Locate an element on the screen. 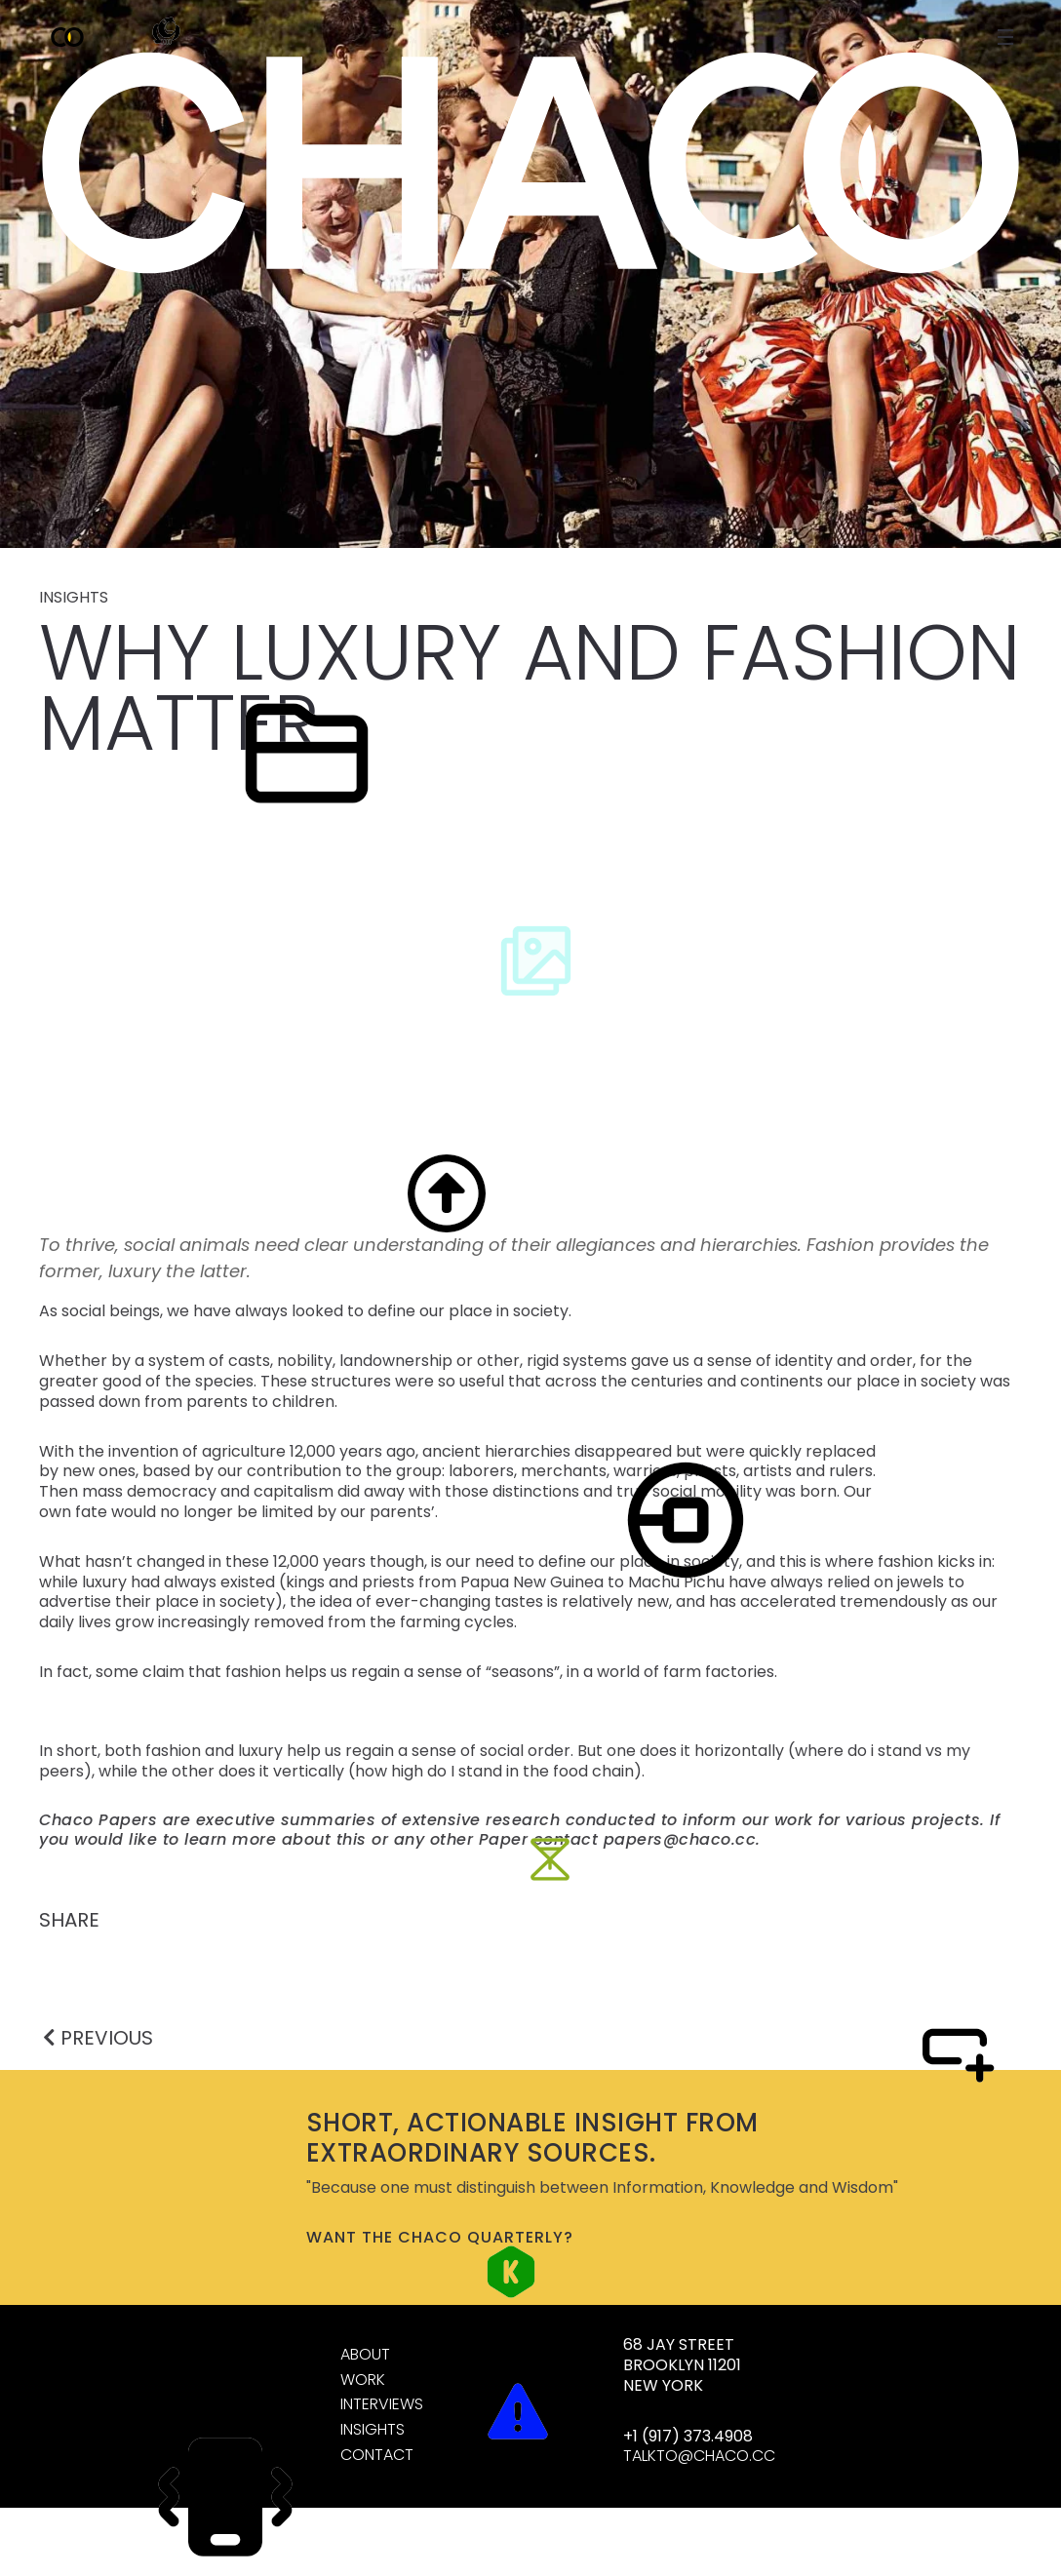 The height and width of the screenshot is (2576, 1061). indicates a warning or caution state is located at coordinates (518, 2413).